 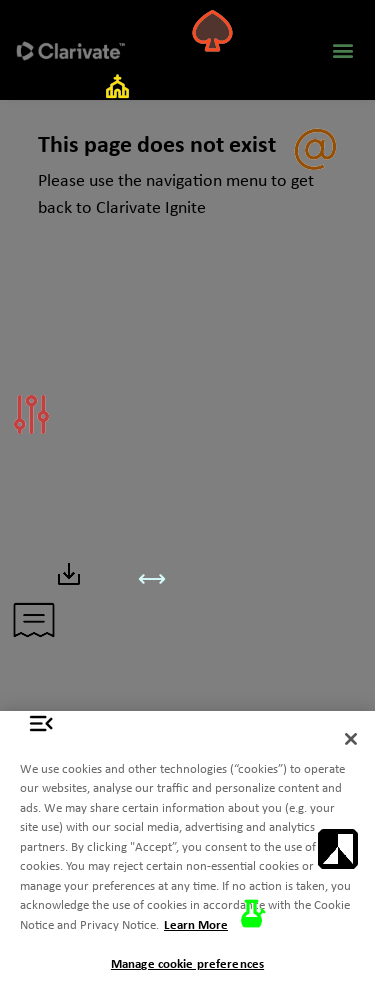 I want to click on view purchase receipt or transaction history, so click(x=34, y=620).